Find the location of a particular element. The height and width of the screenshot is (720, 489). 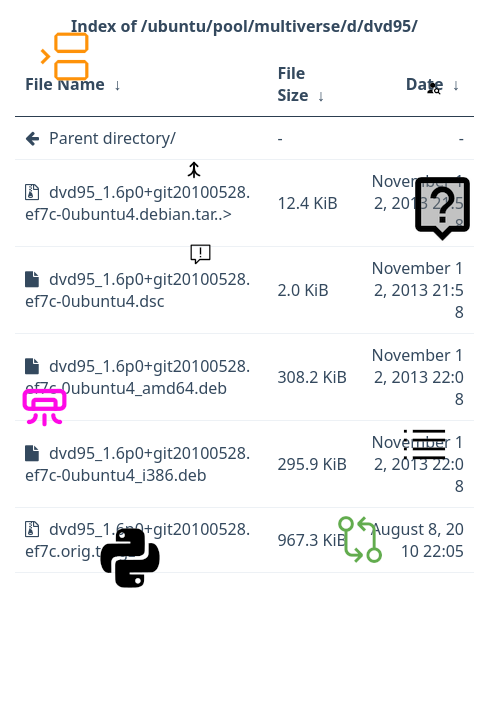

insert a new item between existing elements is located at coordinates (64, 56).